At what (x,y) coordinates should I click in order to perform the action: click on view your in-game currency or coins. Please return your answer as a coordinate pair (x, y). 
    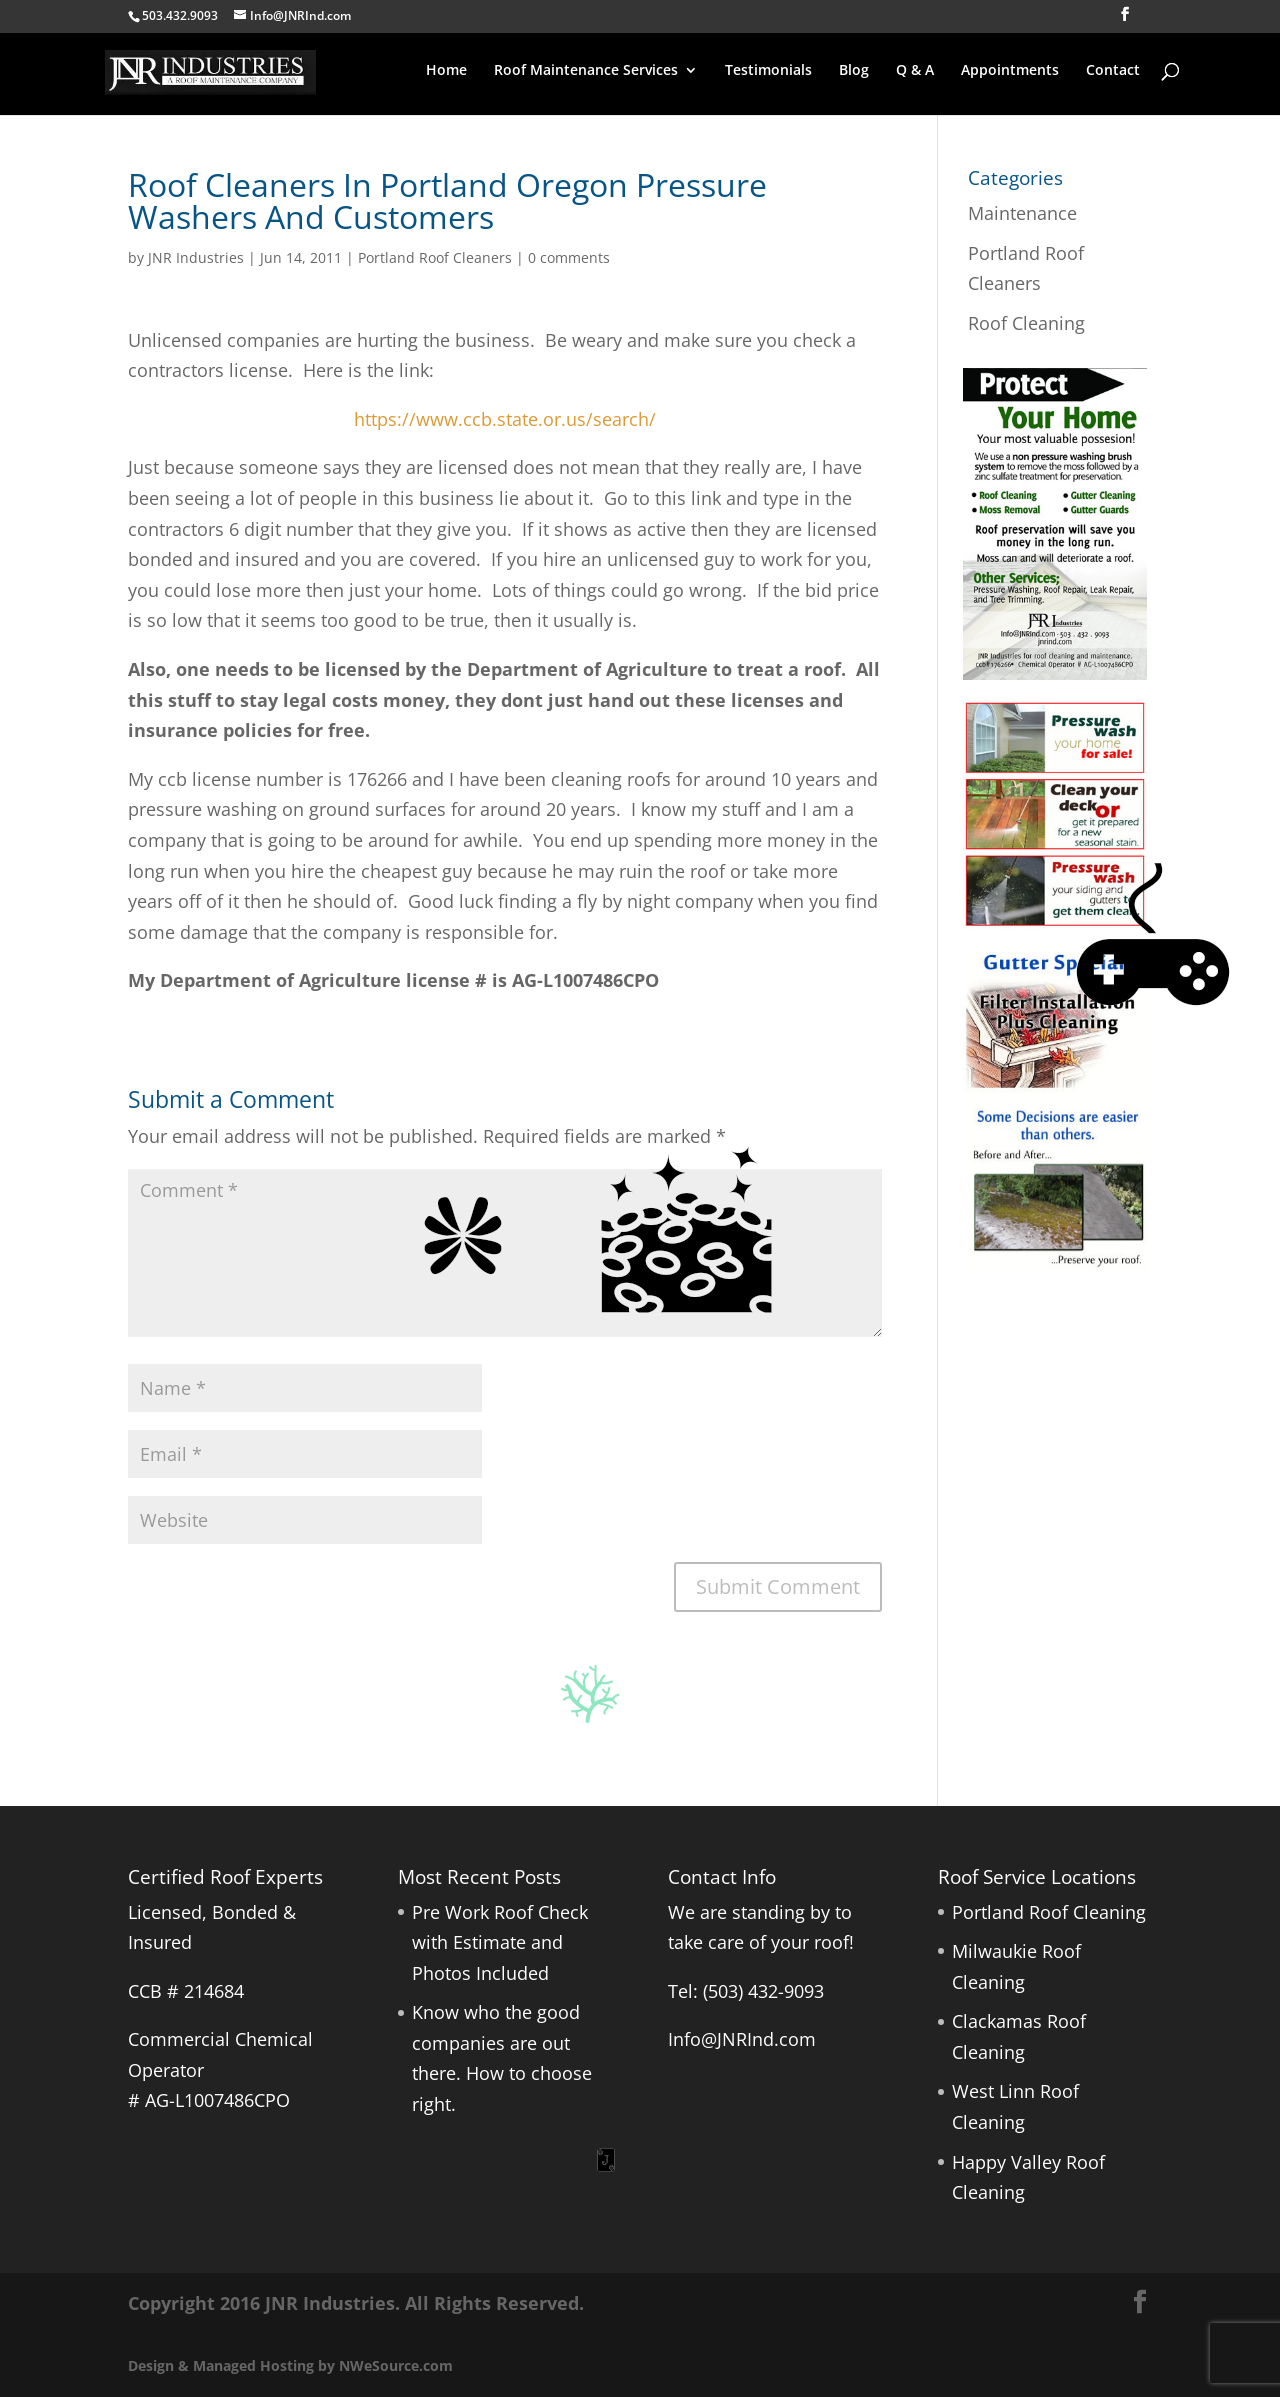
    Looking at the image, I should click on (686, 1229).